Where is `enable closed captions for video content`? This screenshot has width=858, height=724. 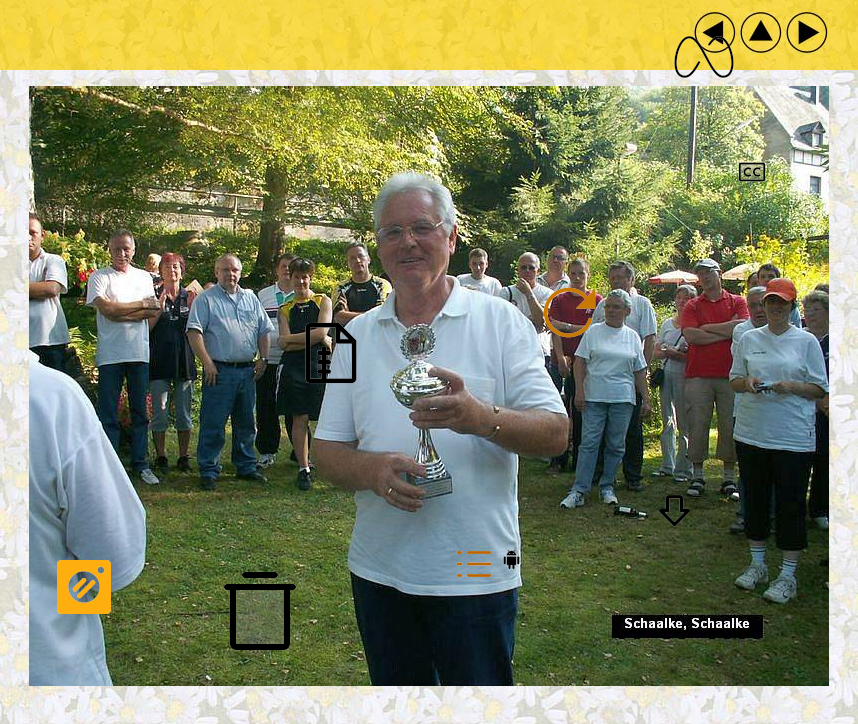 enable closed captions for video content is located at coordinates (752, 172).